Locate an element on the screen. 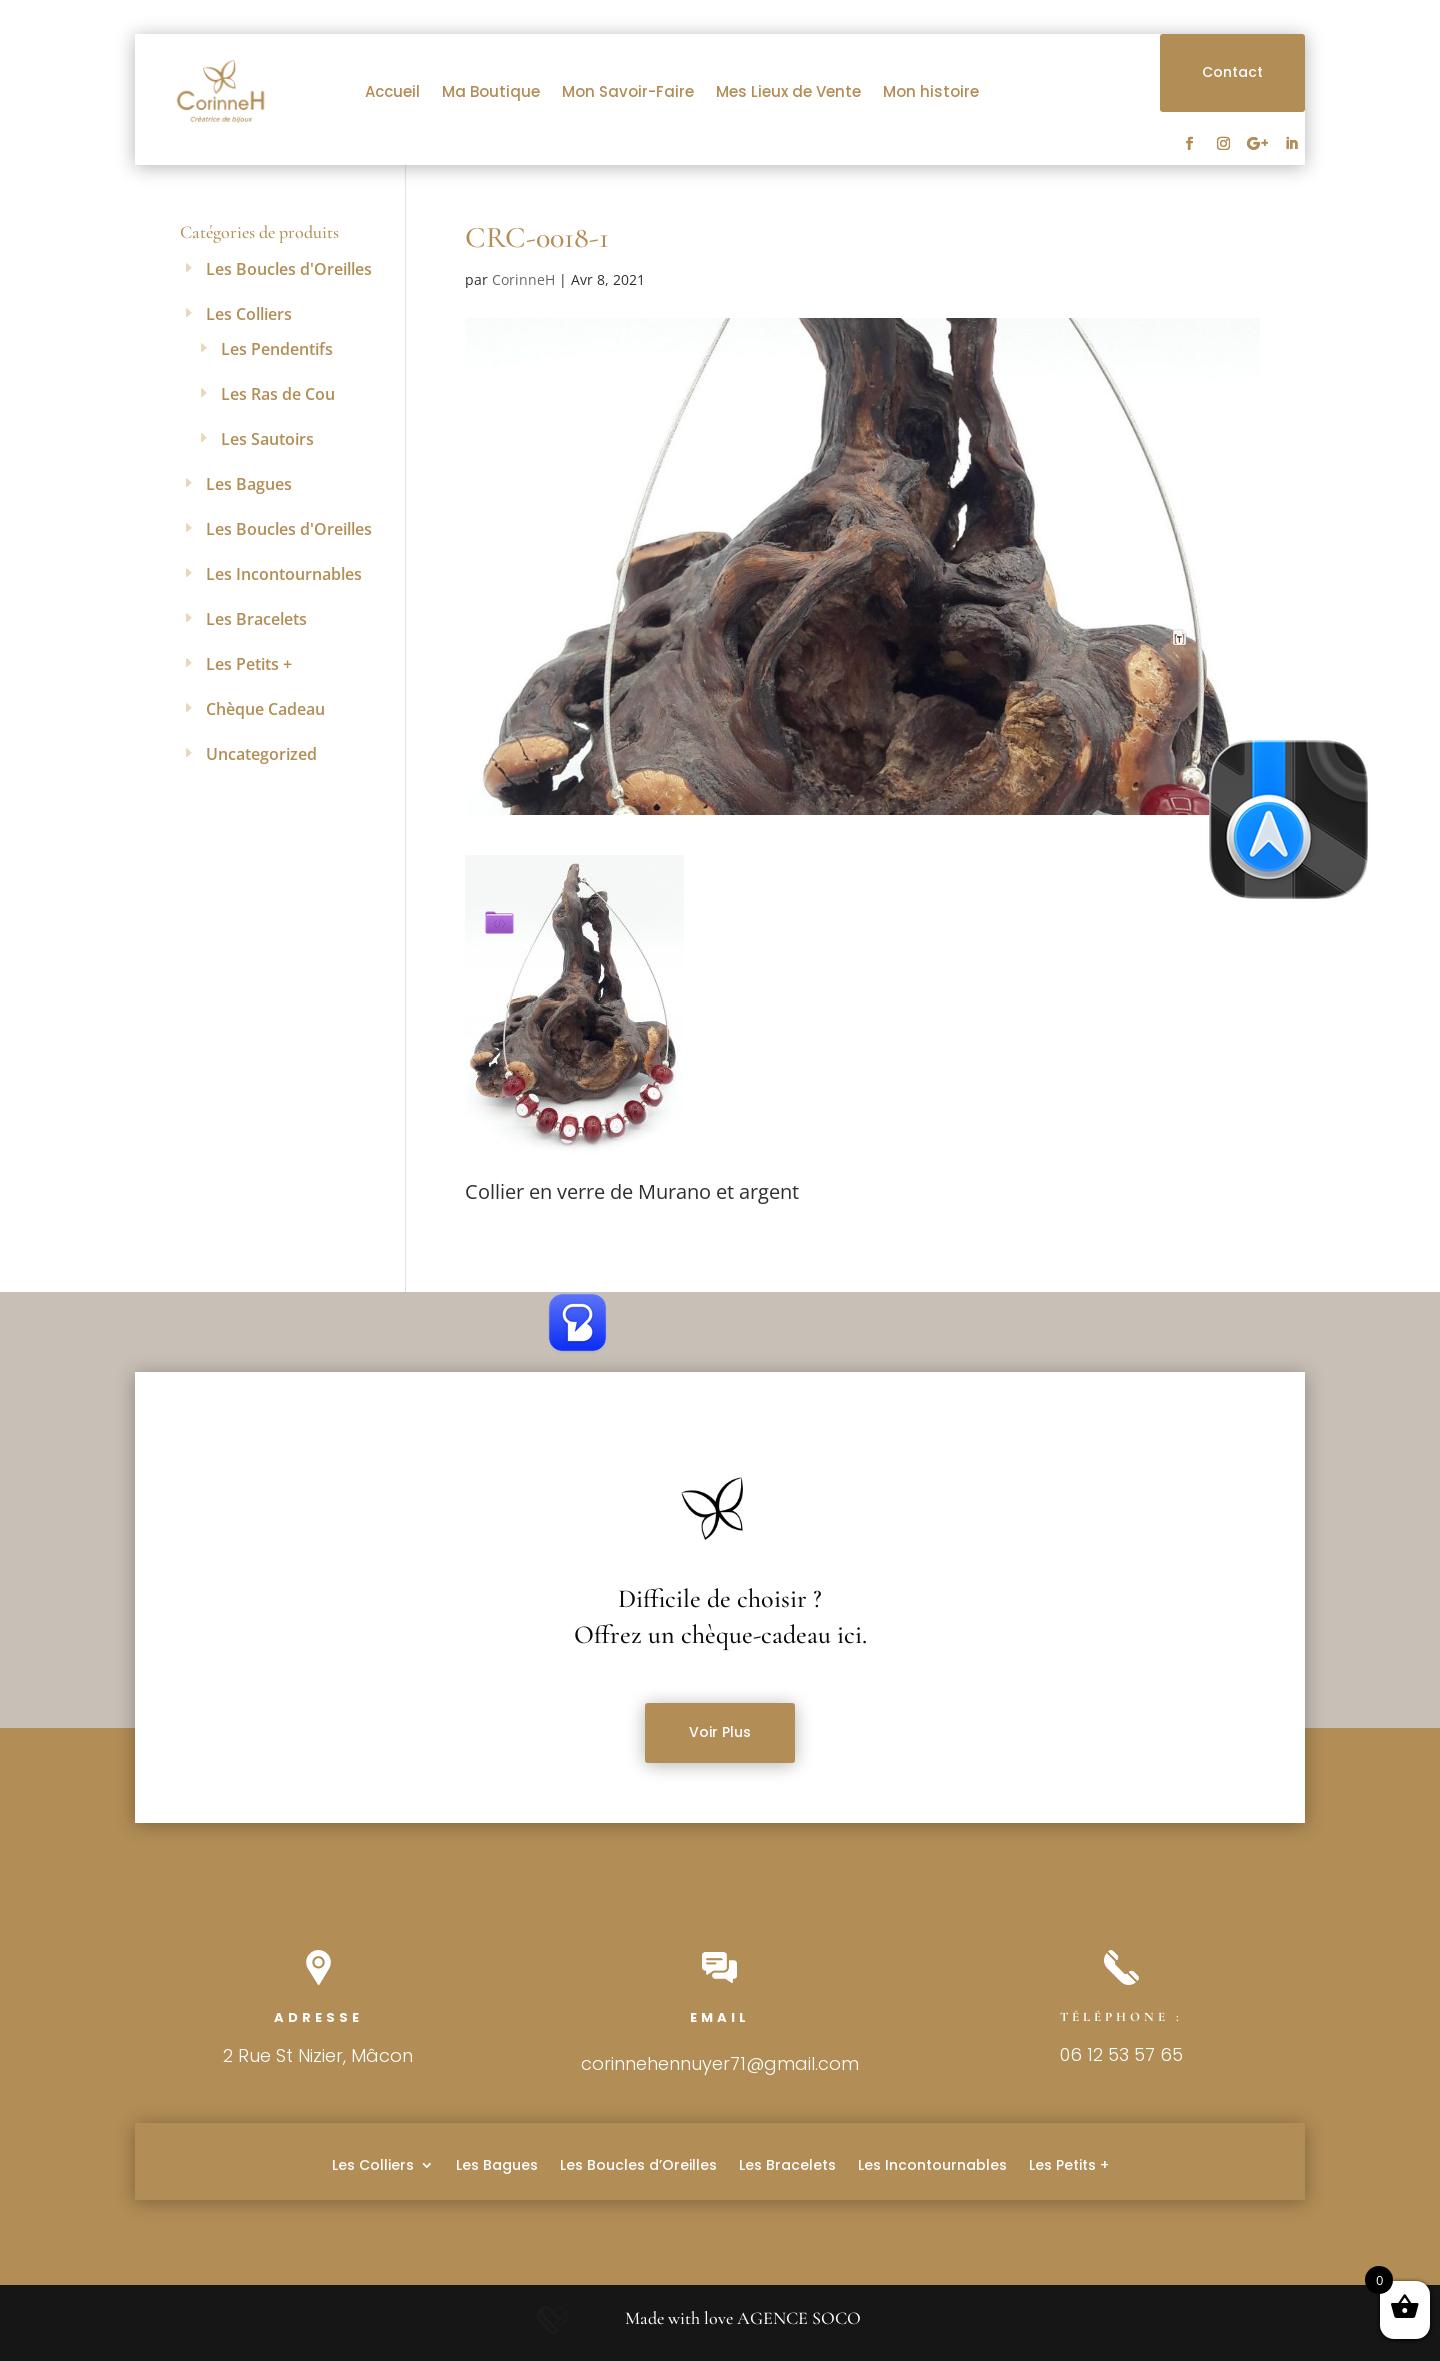  open your code projects folder is located at coordinates (499, 922).